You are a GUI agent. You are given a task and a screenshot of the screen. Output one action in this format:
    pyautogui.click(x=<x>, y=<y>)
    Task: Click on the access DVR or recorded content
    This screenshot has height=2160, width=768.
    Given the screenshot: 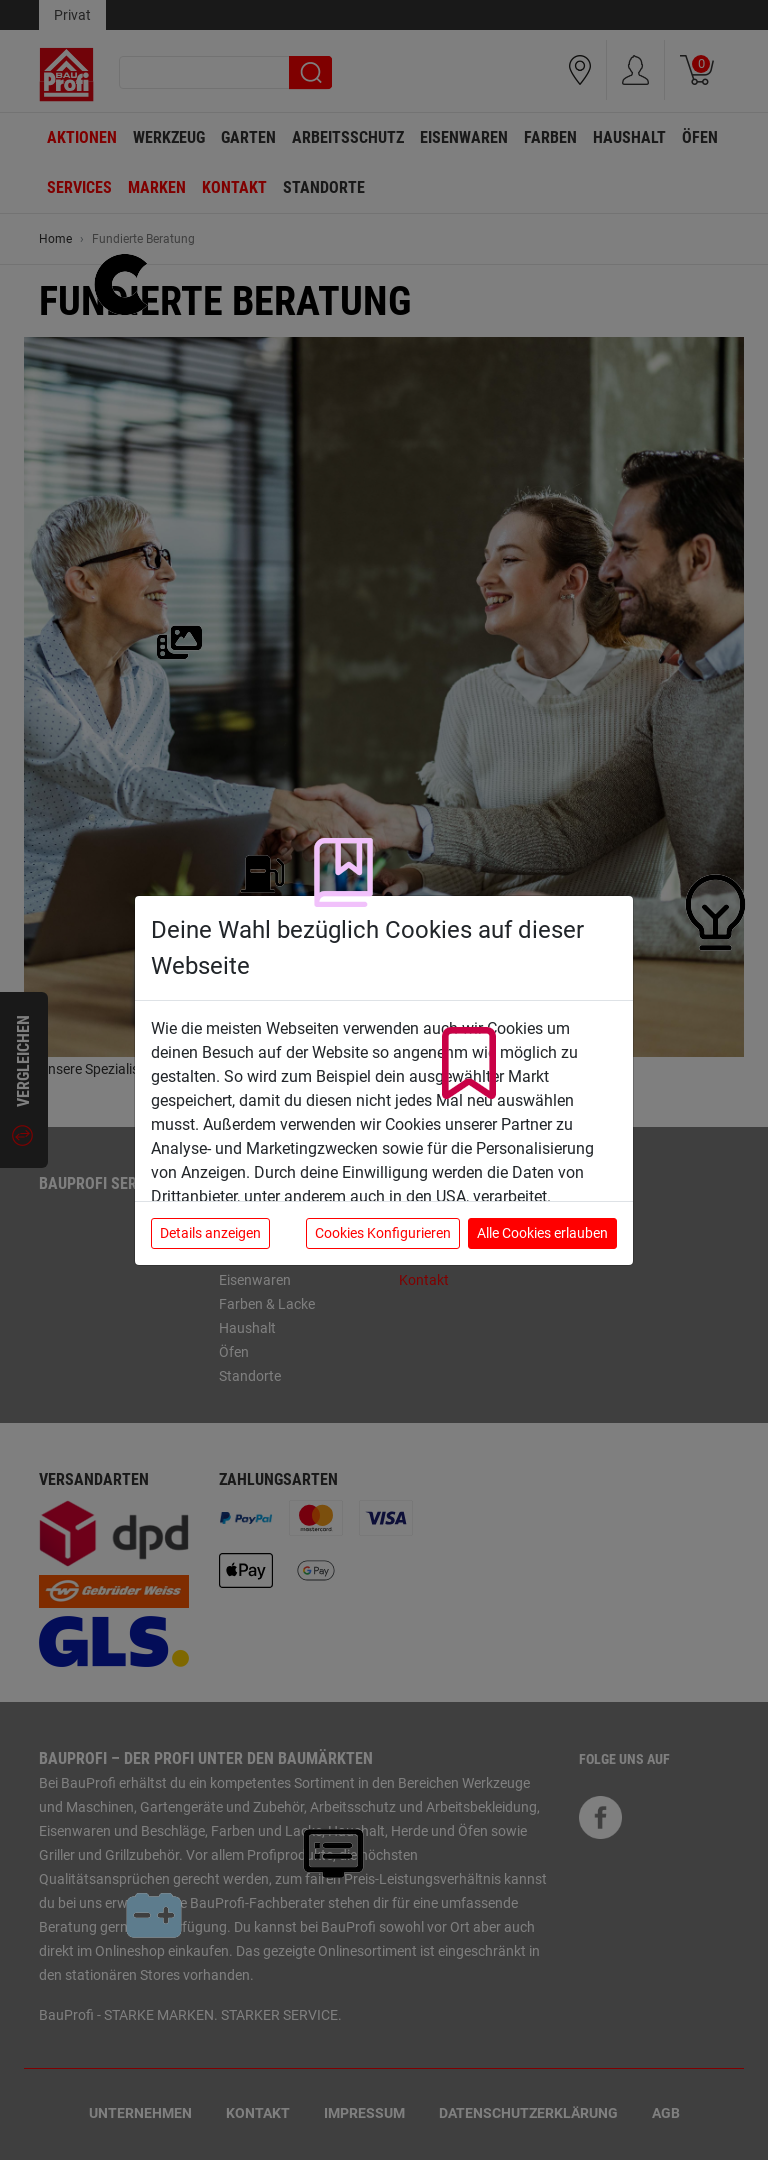 What is the action you would take?
    pyautogui.click(x=333, y=1853)
    